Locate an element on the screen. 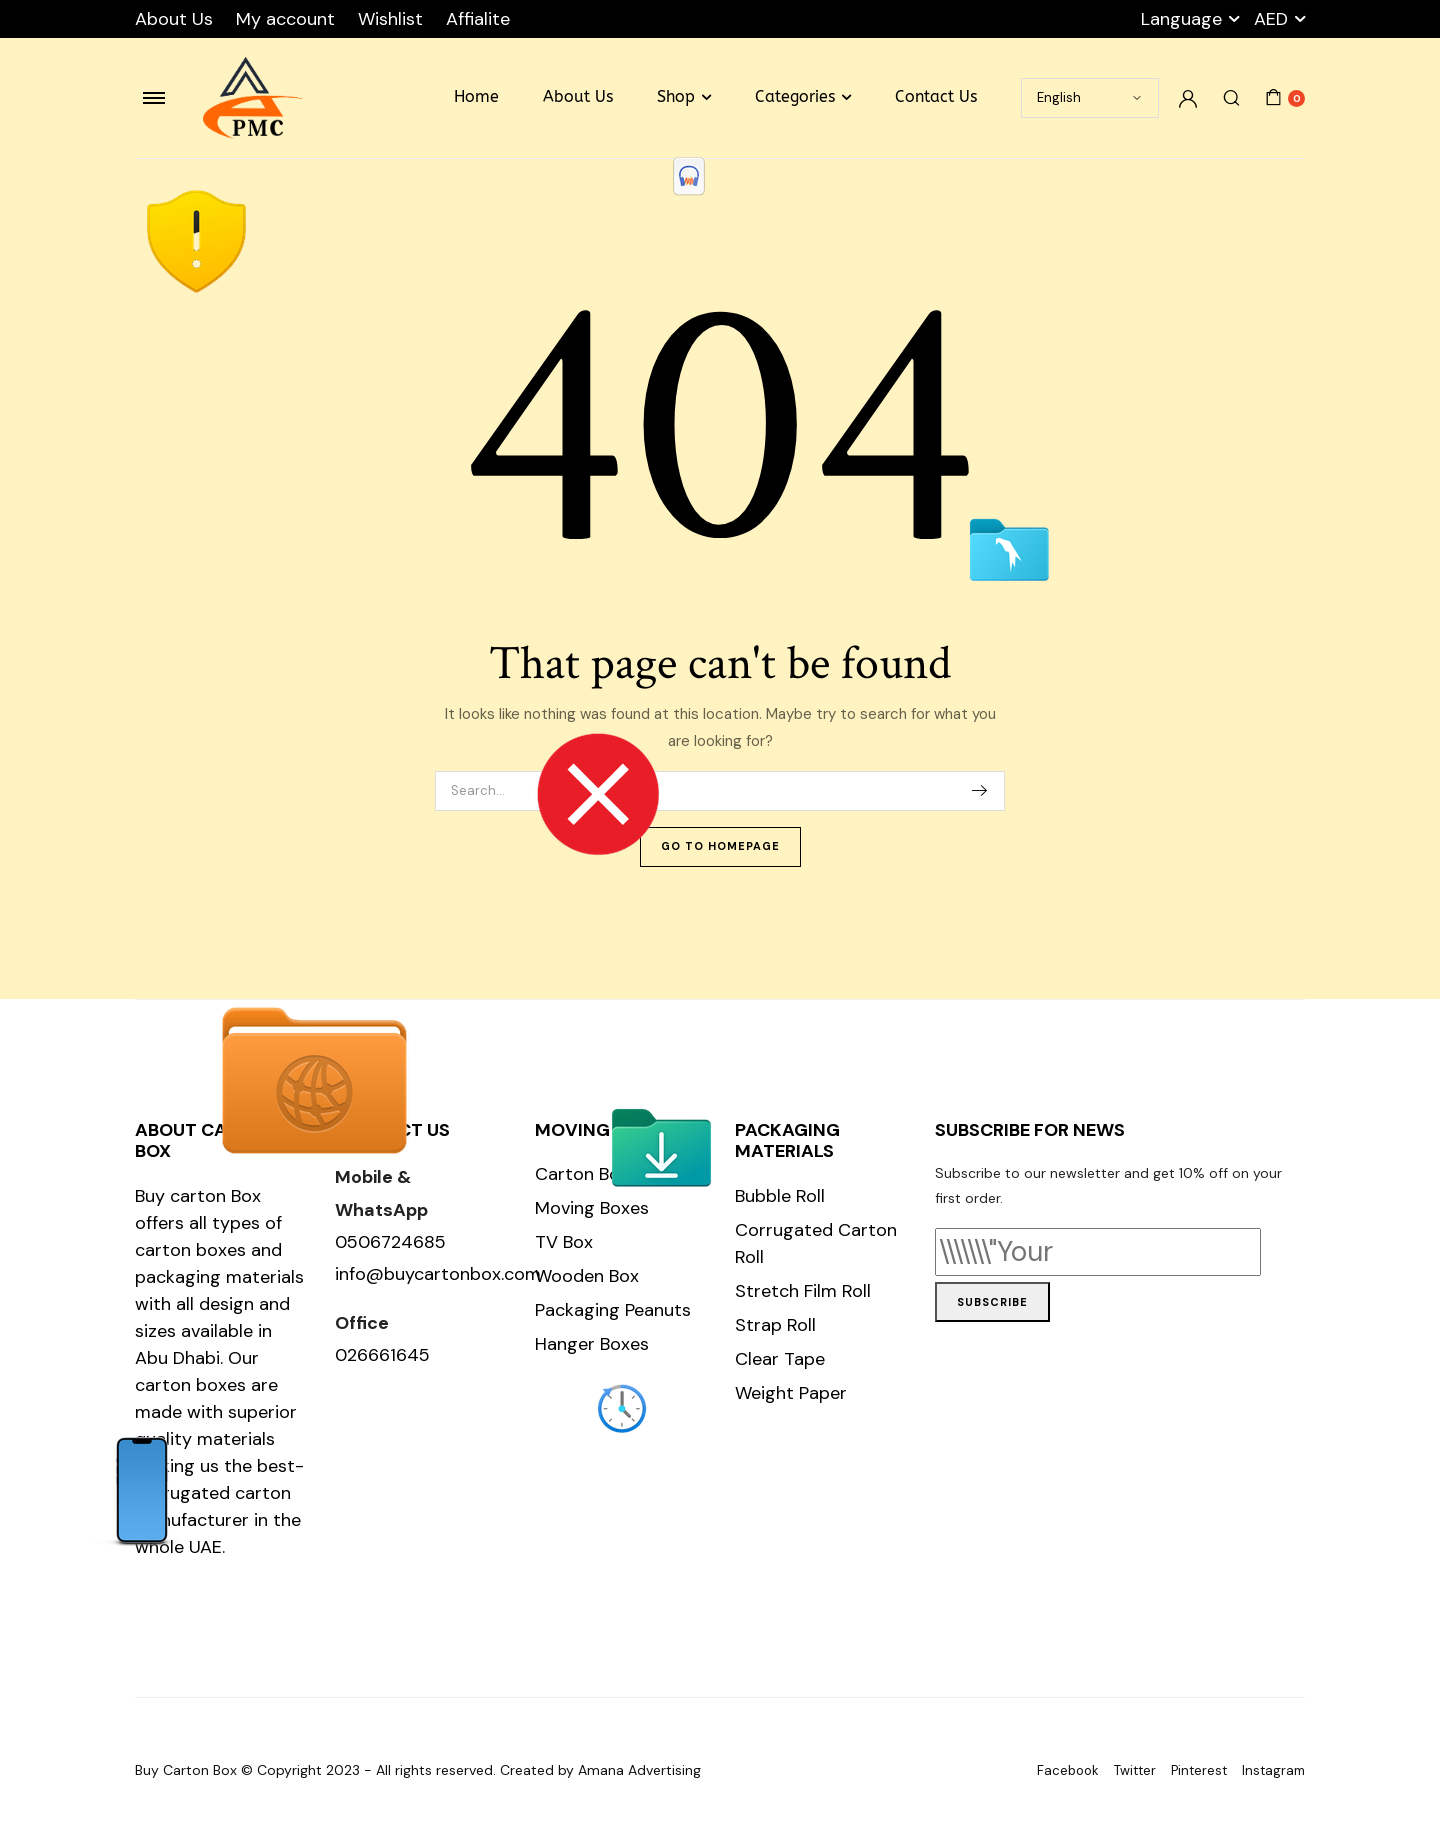  OneDrive sync error or failure is located at coordinates (598, 794).